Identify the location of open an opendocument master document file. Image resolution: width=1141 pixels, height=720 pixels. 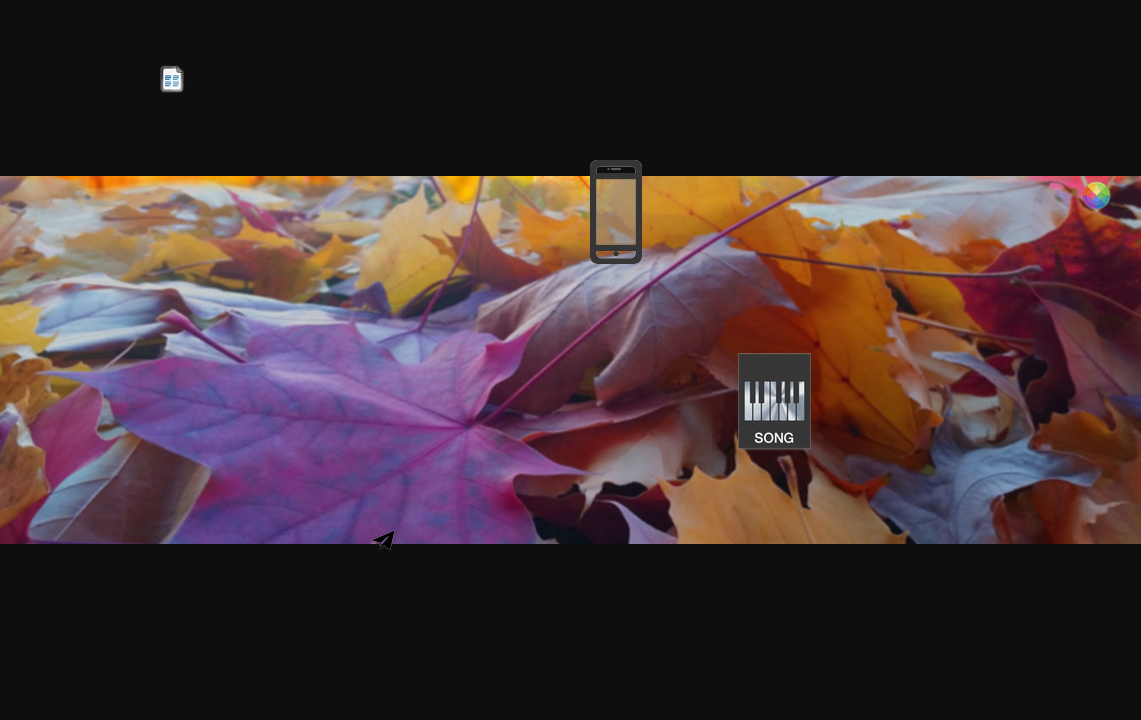
(172, 79).